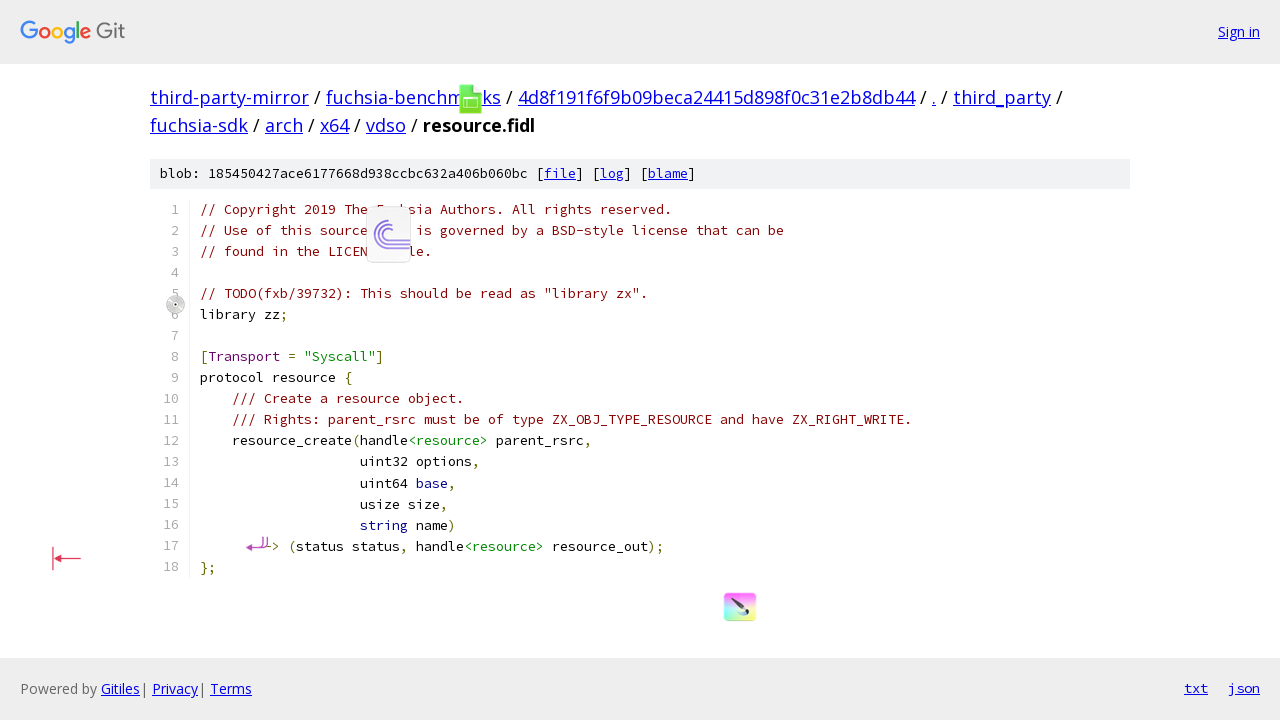 This screenshot has width=1280, height=720. I want to click on open a Krita project file, so click(740, 606).